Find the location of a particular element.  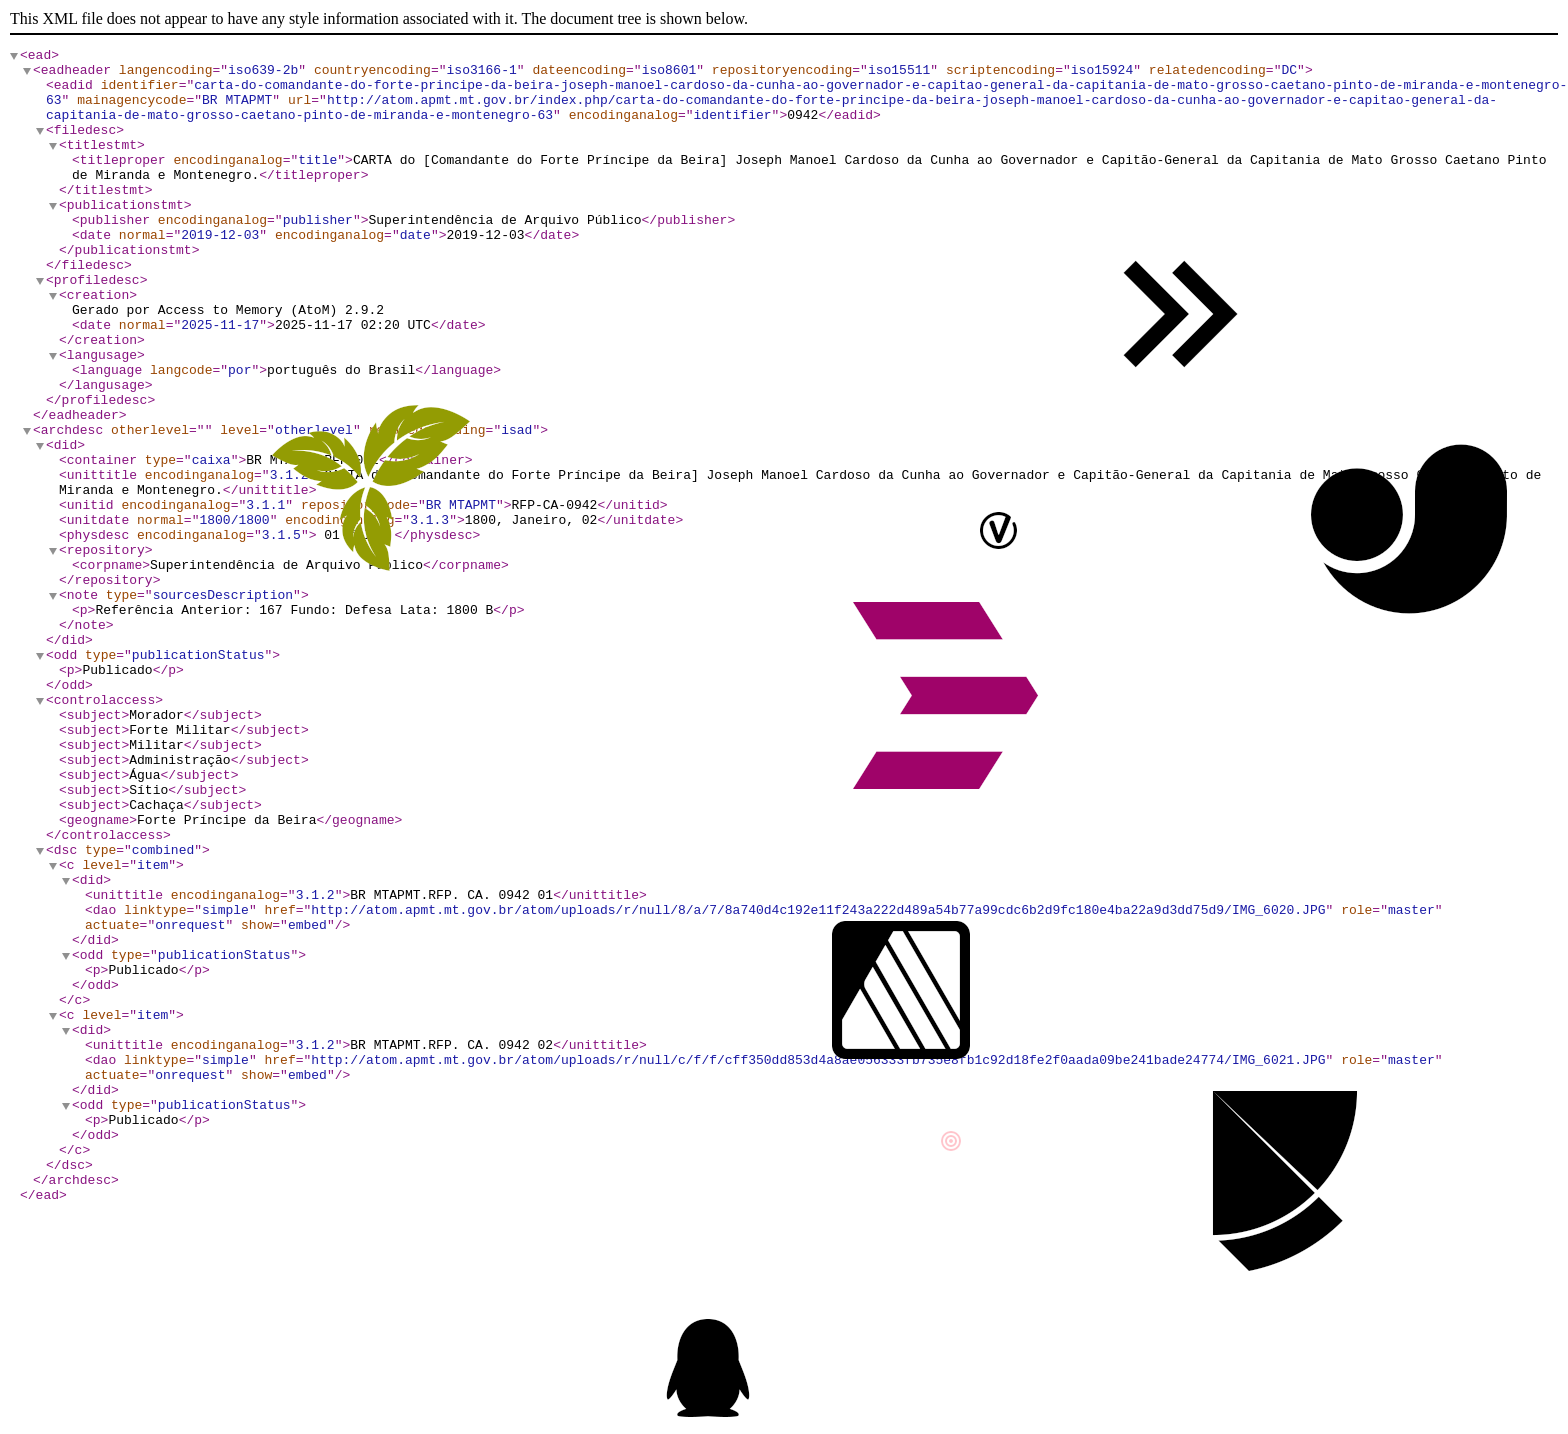

open trilium notes application is located at coordinates (371, 488).